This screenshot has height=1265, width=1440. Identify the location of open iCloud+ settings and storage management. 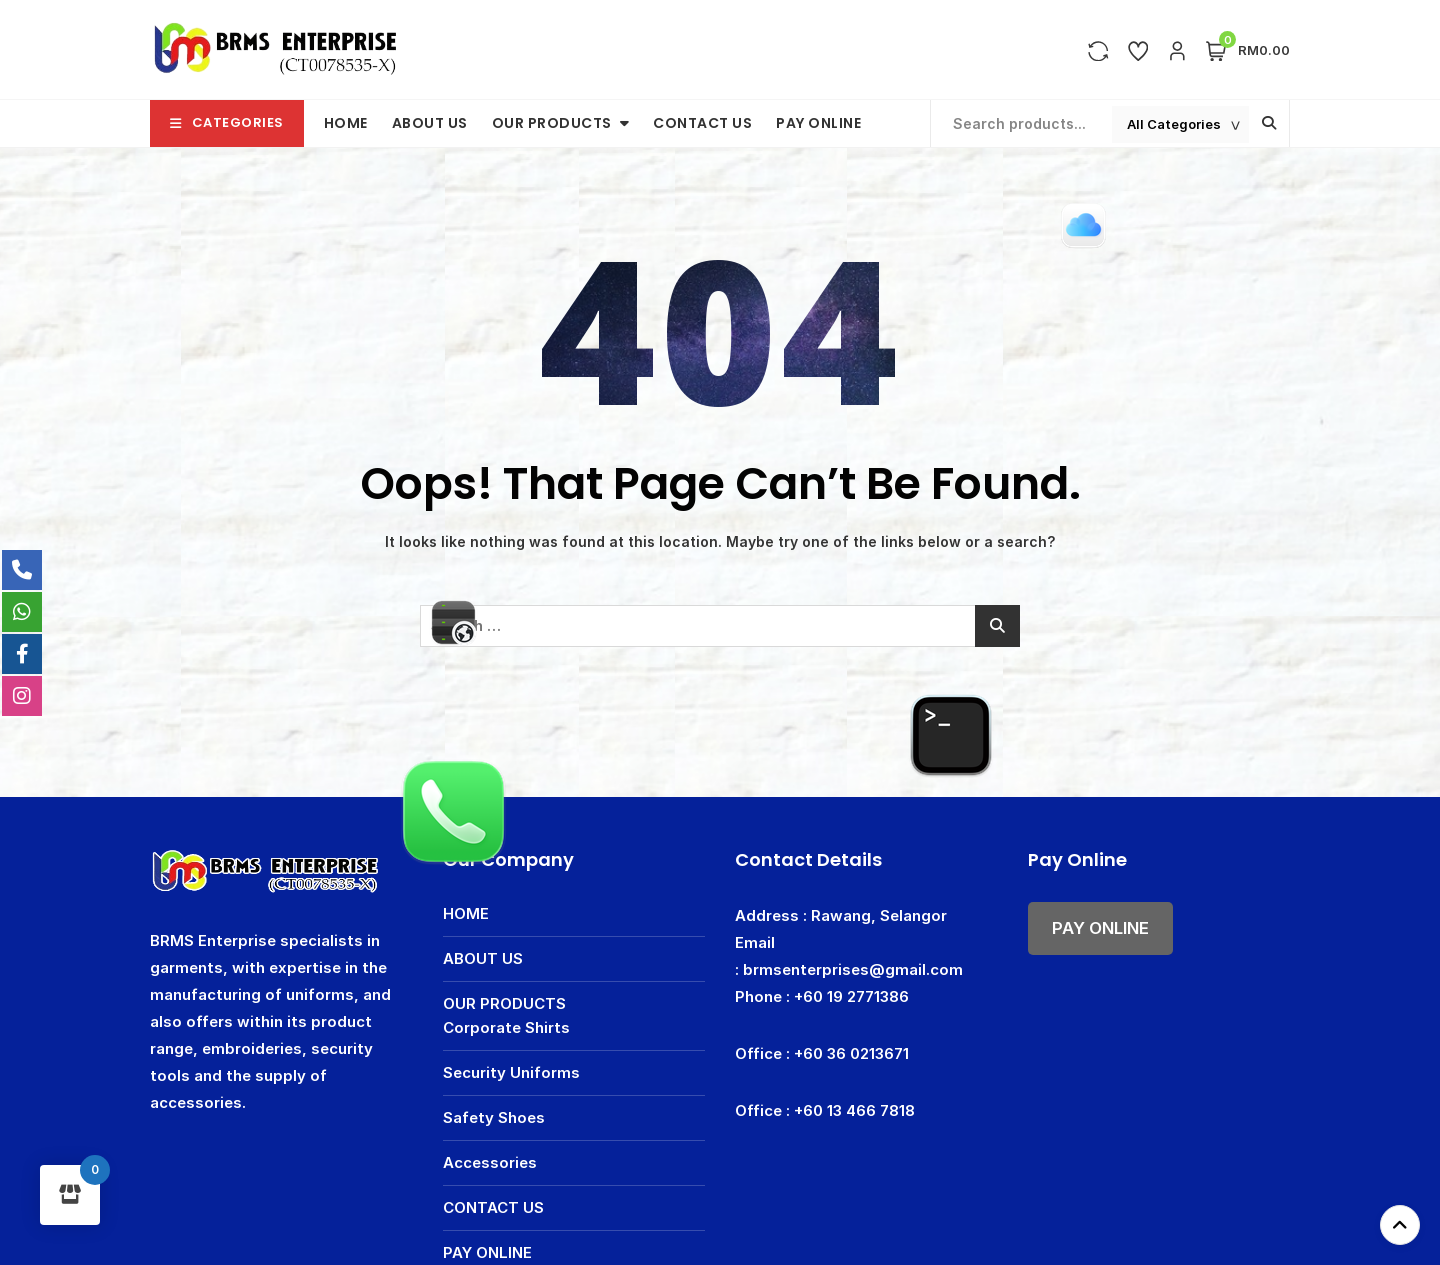
(1083, 225).